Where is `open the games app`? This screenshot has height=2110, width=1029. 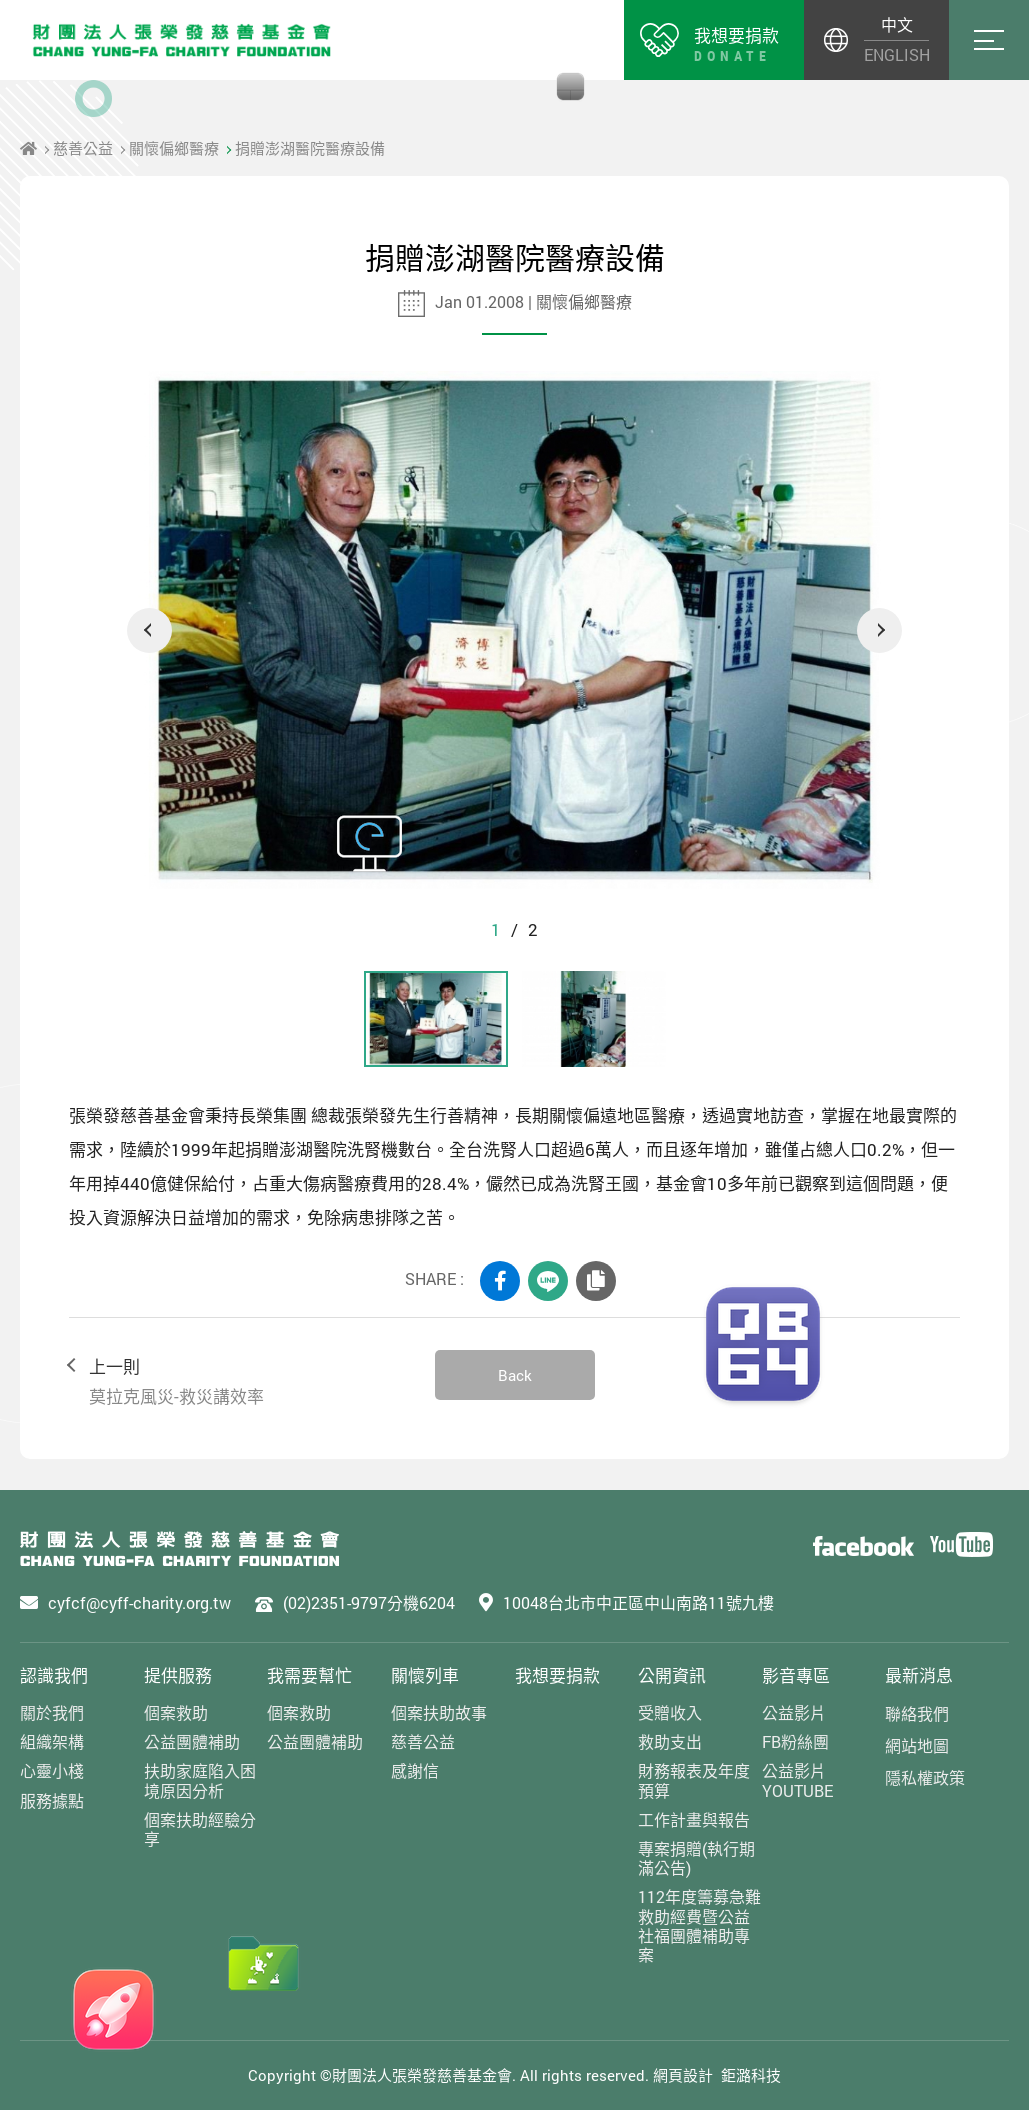
open the games app is located at coordinates (113, 2009).